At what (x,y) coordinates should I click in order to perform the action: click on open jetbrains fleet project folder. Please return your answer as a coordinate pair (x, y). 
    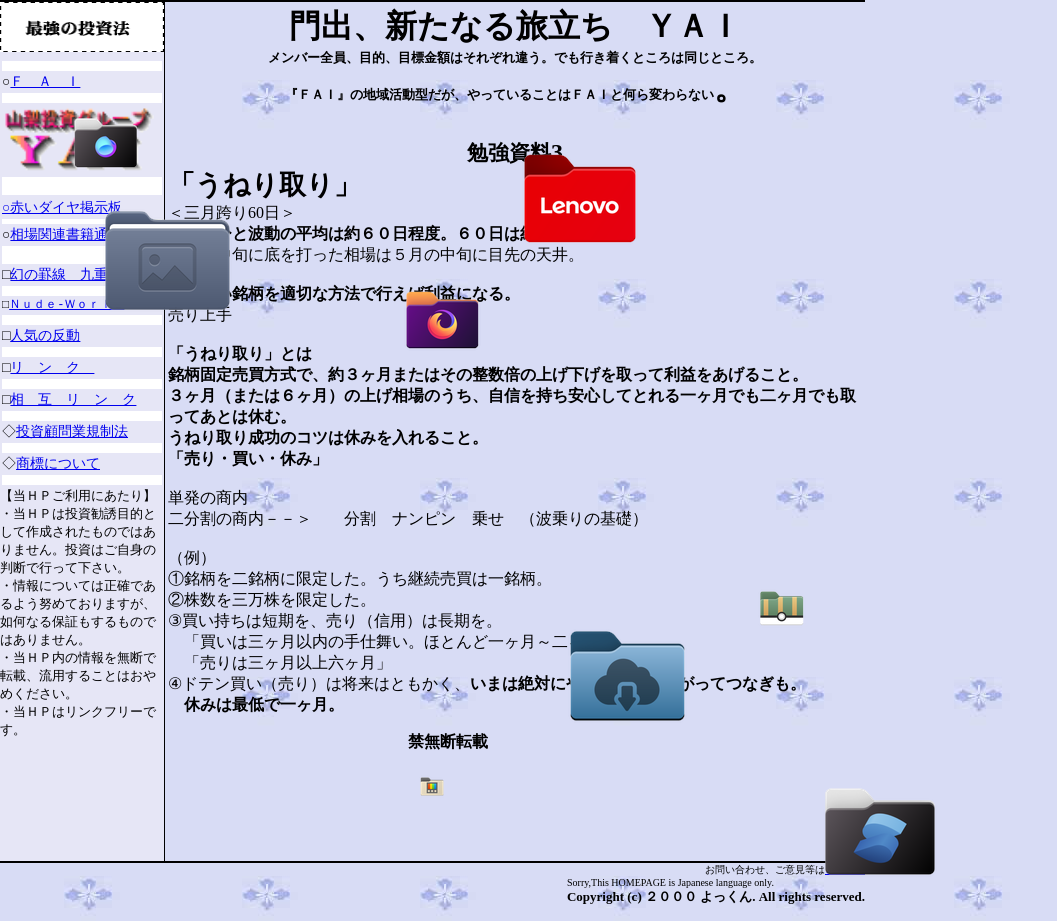
    Looking at the image, I should click on (105, 144).